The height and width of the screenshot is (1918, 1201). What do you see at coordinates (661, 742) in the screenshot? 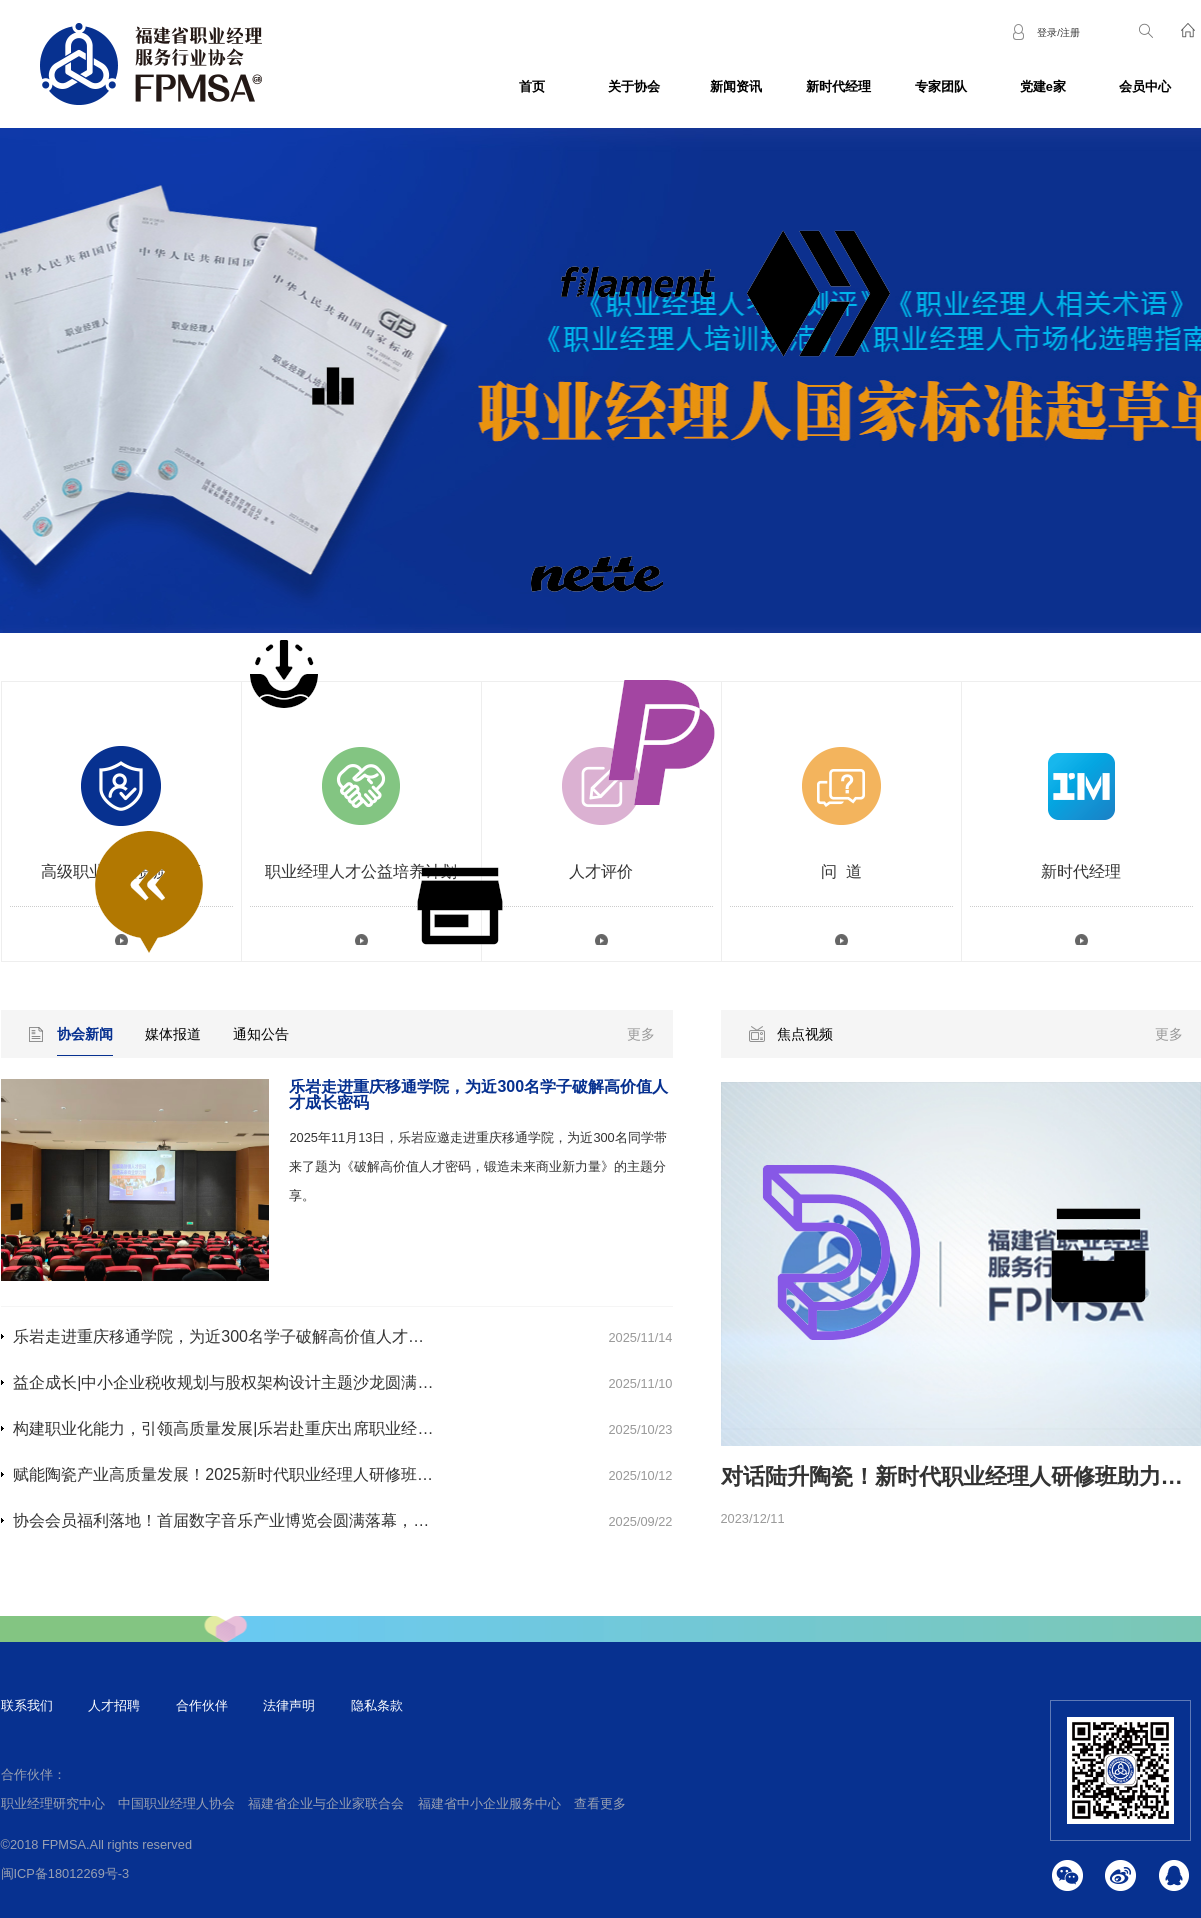
I see `pay with PayPal` at bounding box center [661, 742].